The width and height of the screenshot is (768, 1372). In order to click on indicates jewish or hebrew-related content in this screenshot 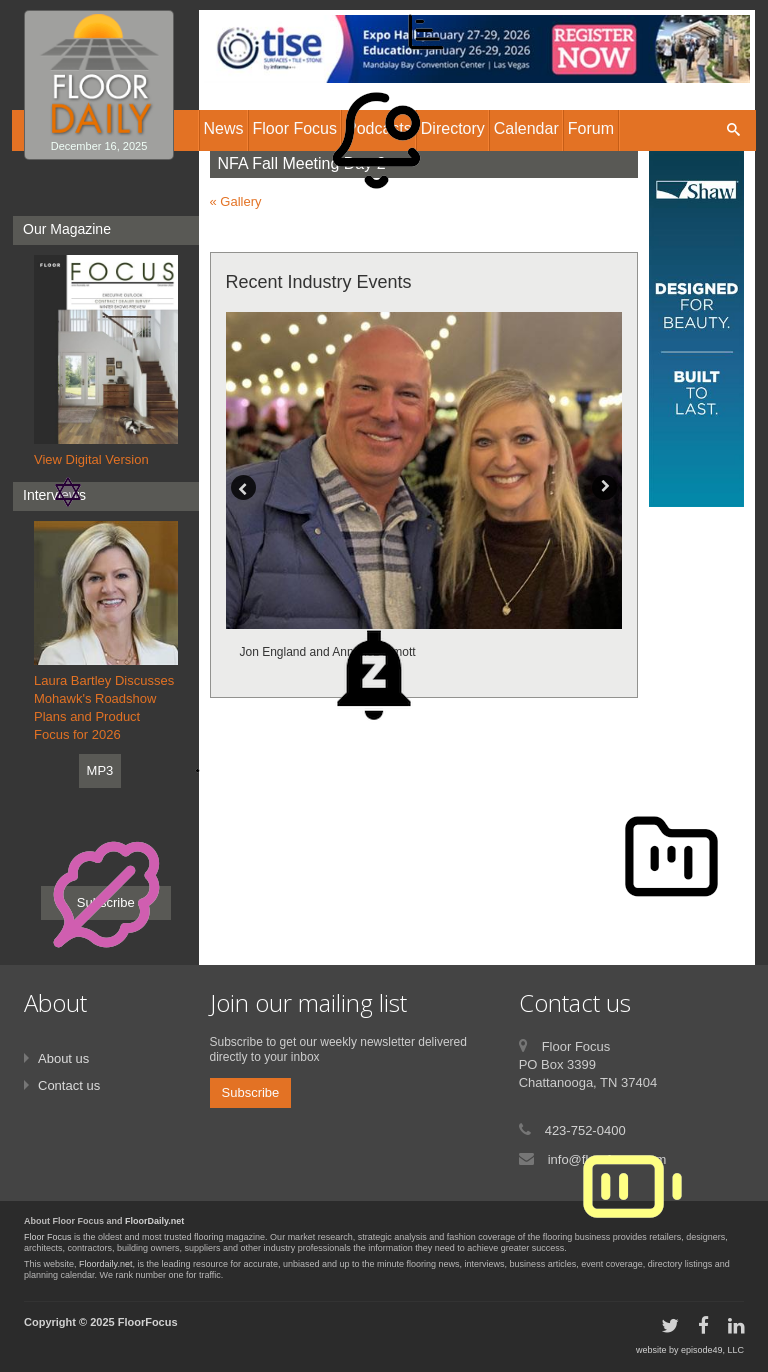, I will do `click(68, 492)`.